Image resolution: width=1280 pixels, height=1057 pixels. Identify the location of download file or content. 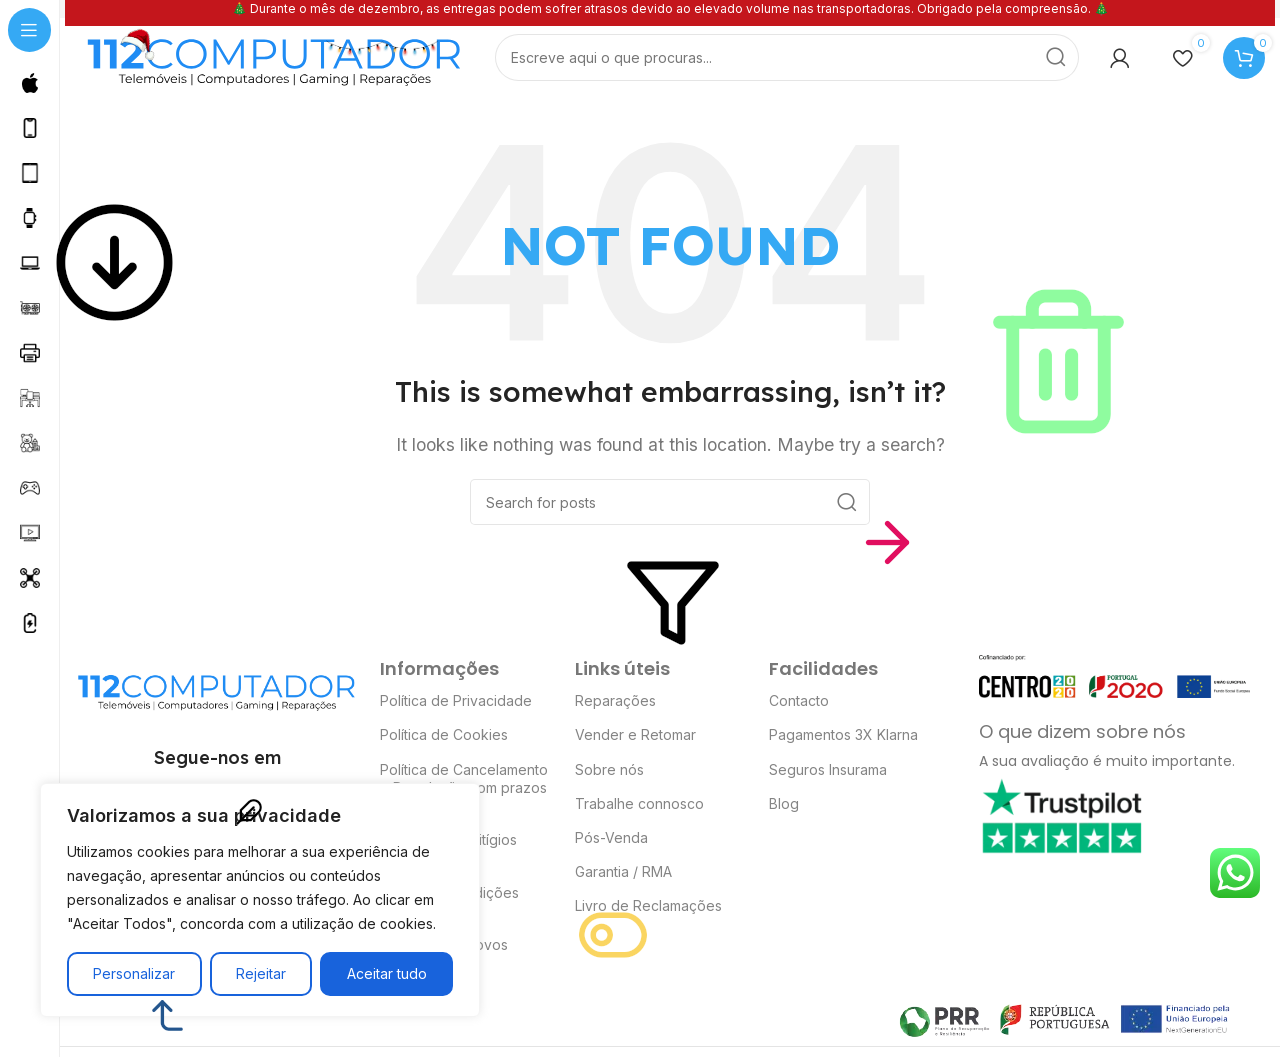
(114, 262).